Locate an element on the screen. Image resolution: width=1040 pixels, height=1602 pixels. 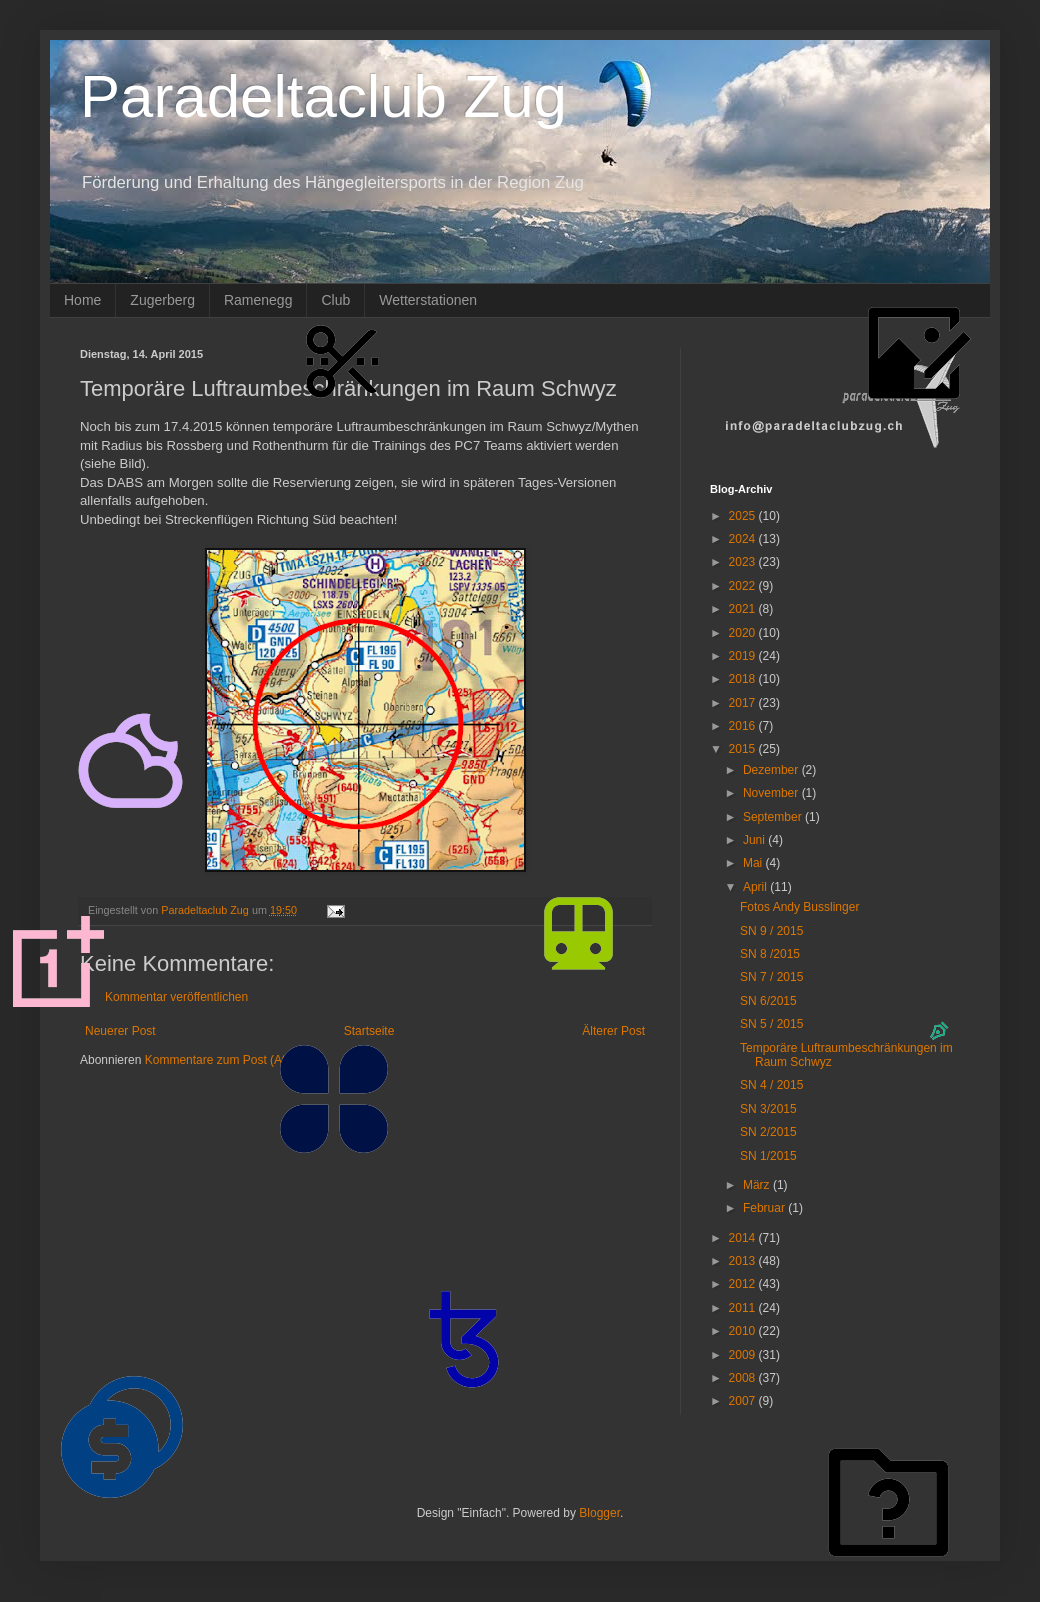
cut selected content to clipboard is located at coordinates (342, 361).